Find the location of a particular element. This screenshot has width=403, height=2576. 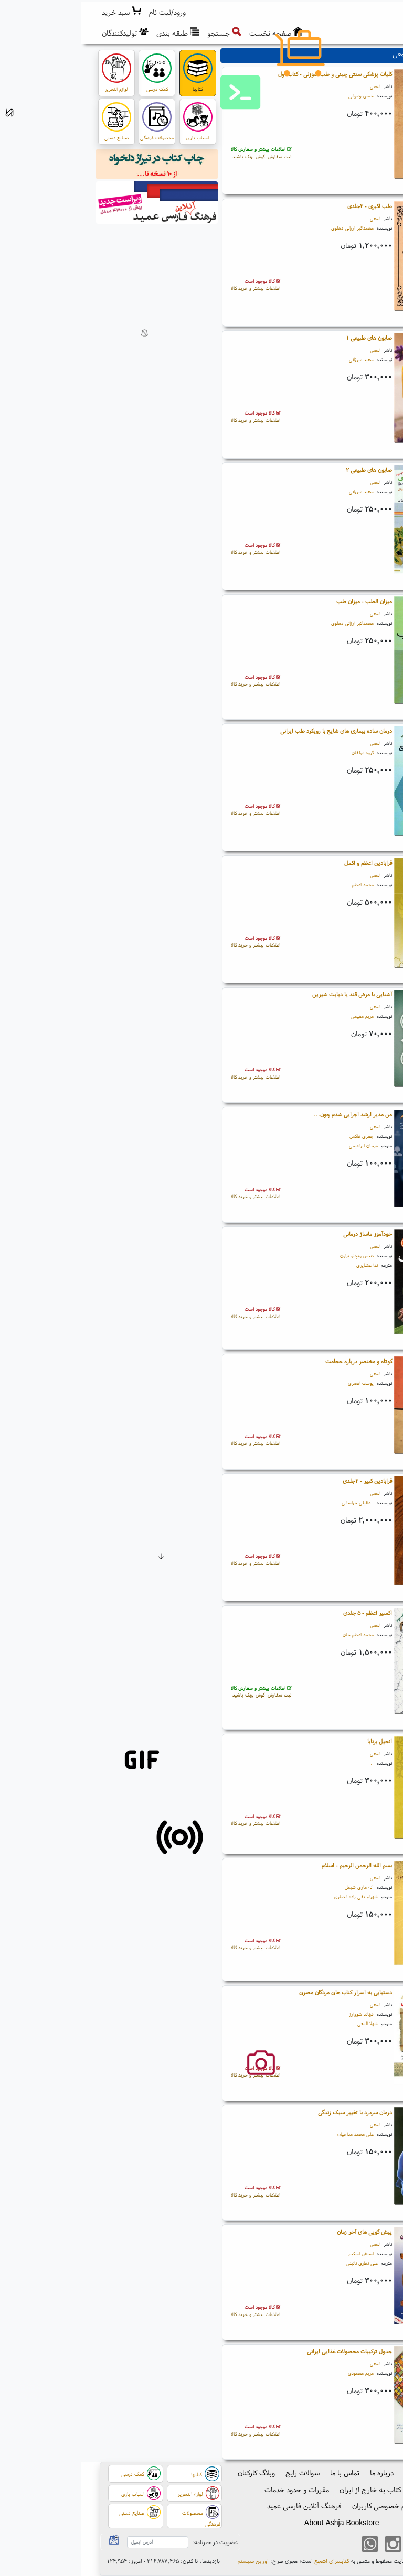

mute notifications is located at coordinates (144, 333).